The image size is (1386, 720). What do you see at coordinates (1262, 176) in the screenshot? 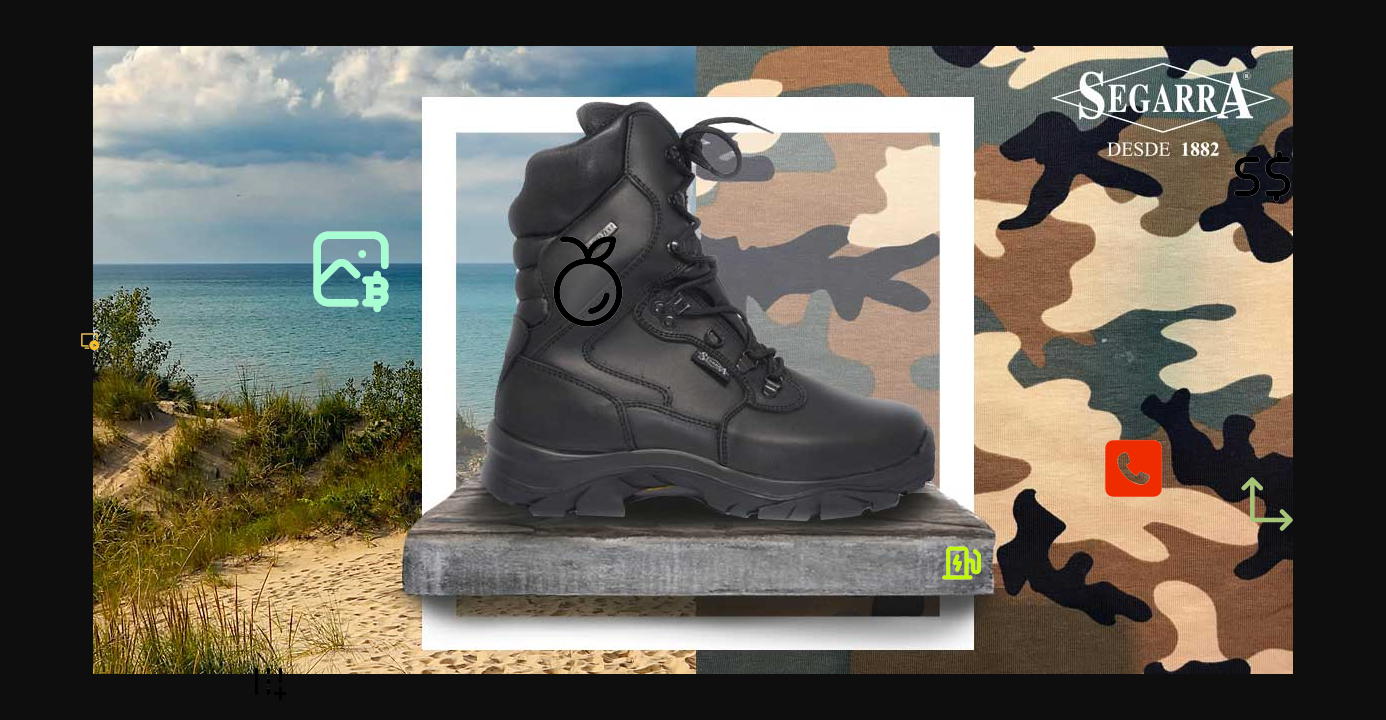
I see `indicates singapore dollar currency` at bounding box center [1262, 176].